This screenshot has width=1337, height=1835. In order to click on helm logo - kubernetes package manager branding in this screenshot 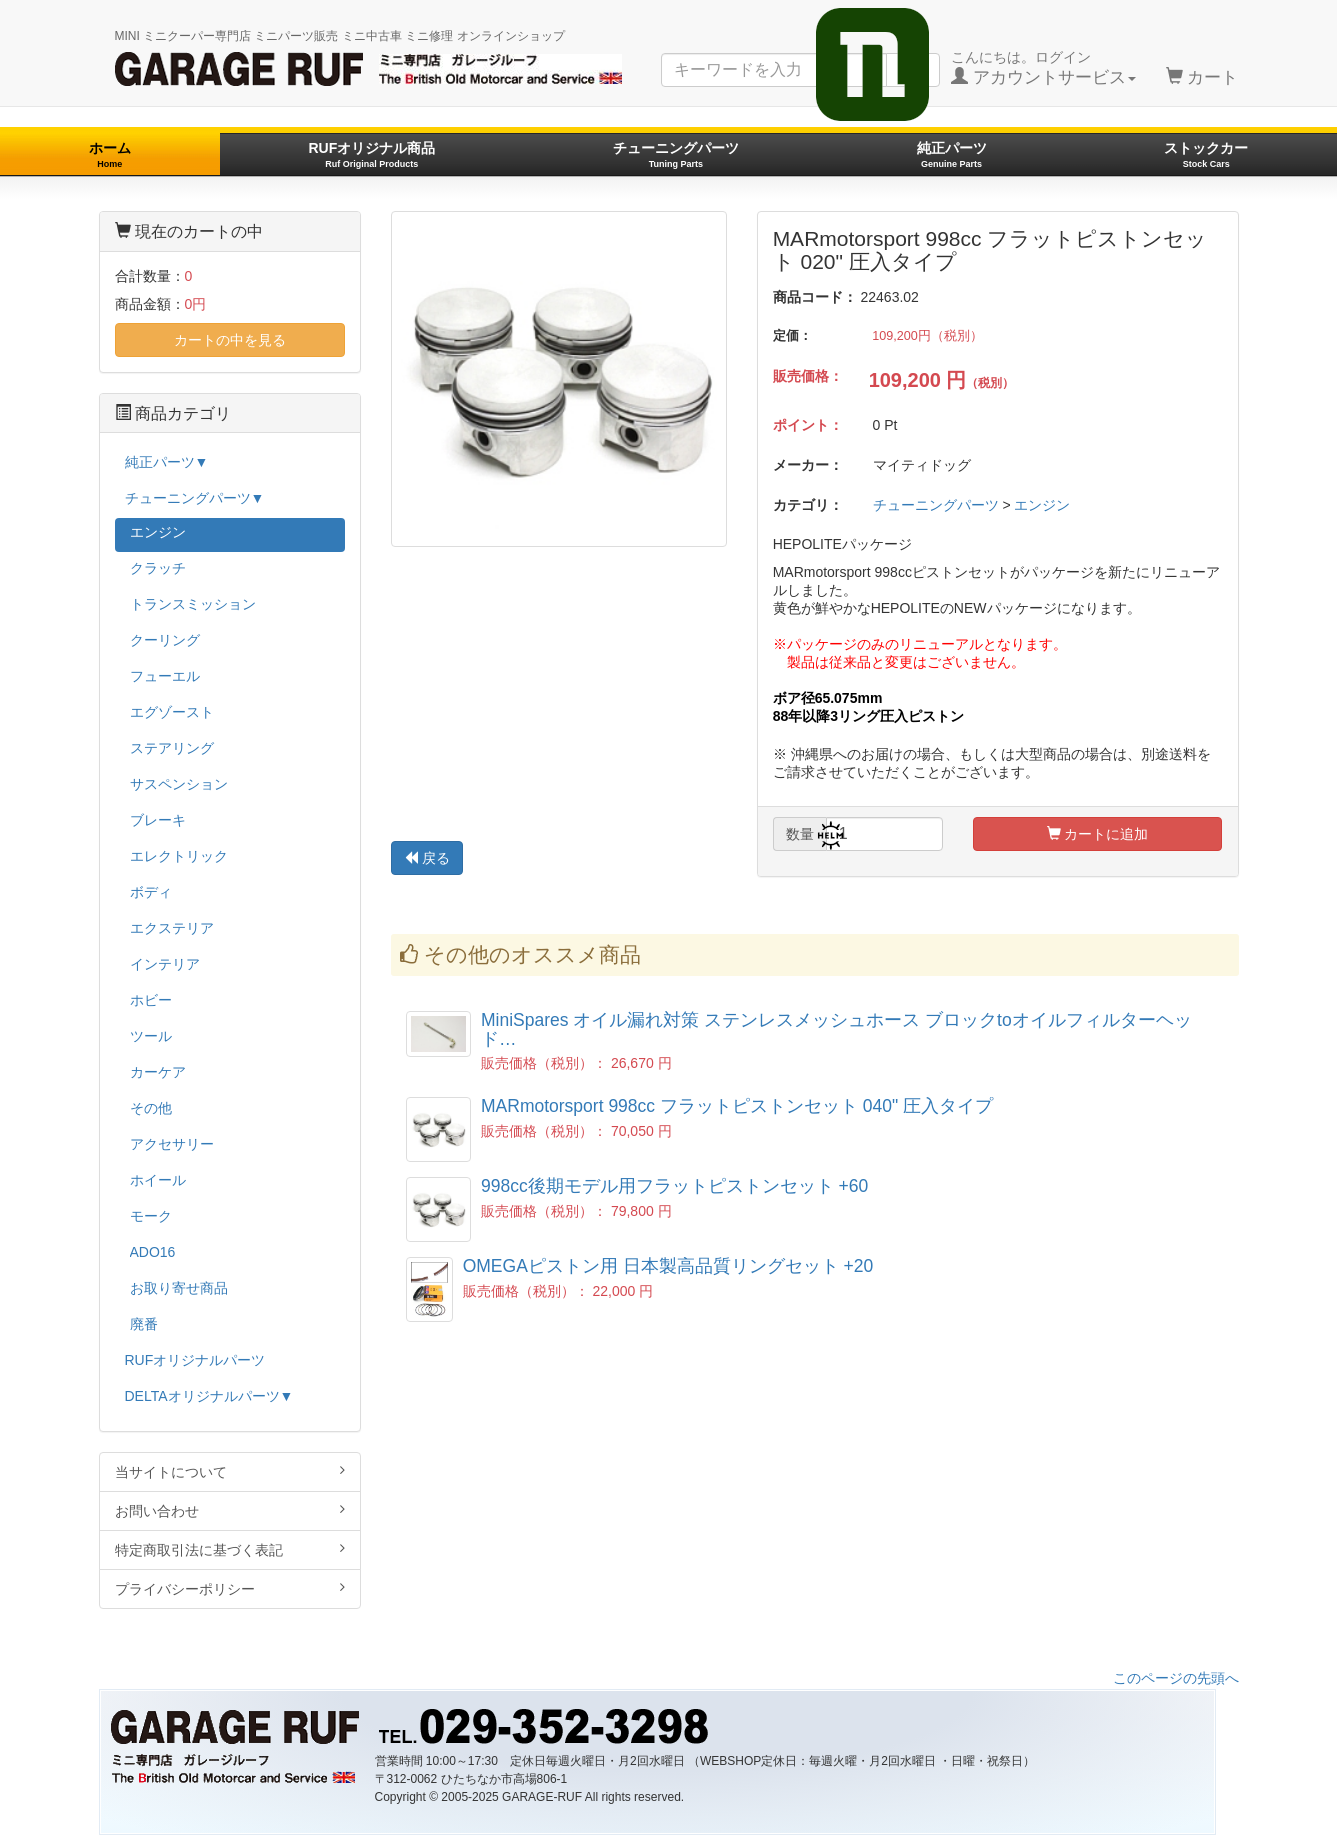, I will do `click(830, 835)`.